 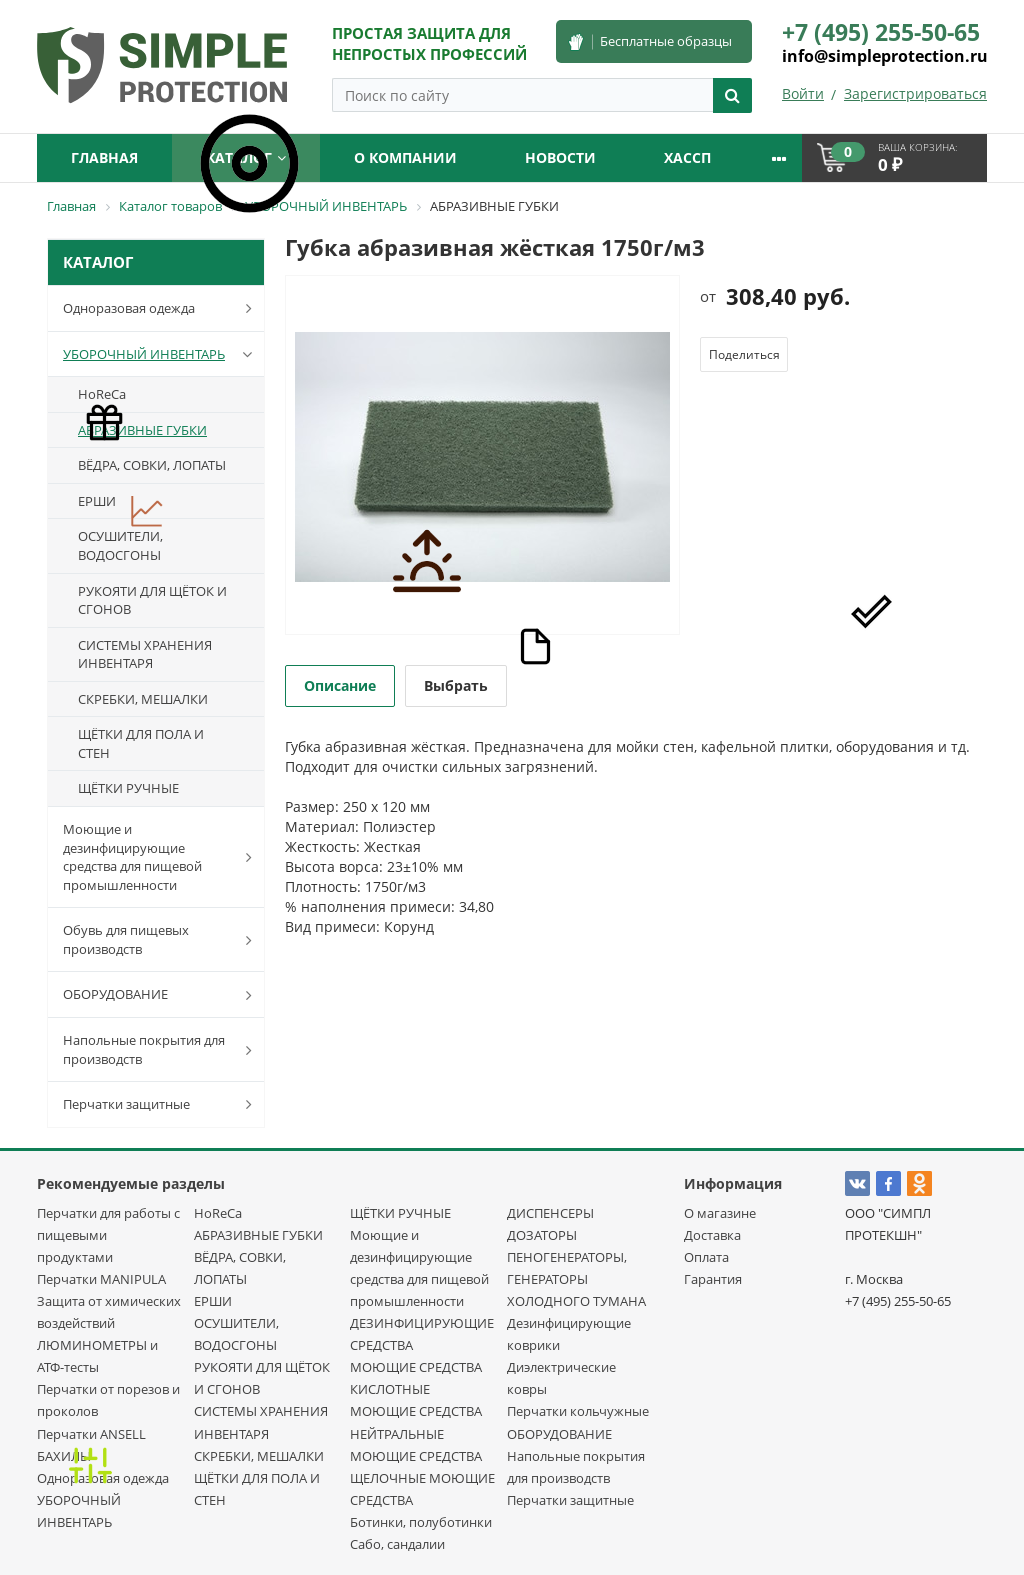 What do you see at coordinates (146, 513) in the screenshot?
I see `view analytics or performance metrics` at bounding box center [146, 513].